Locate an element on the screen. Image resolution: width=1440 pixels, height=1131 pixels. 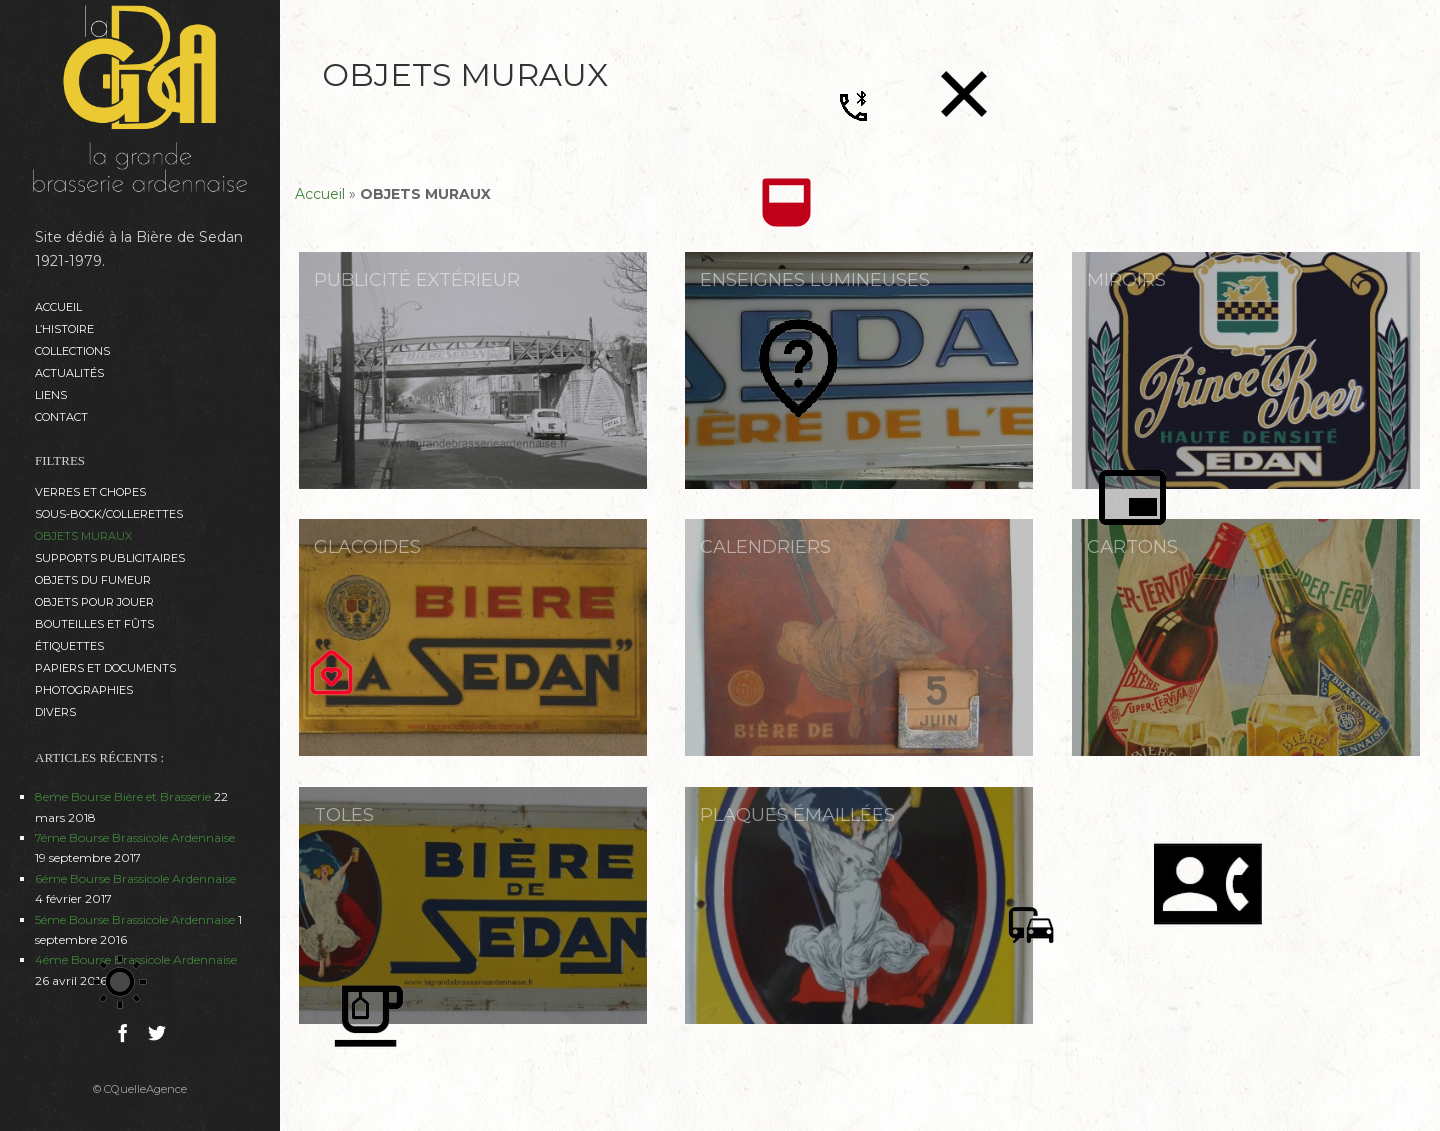
access your favorite or loved home is located at coordinates (331, 673).